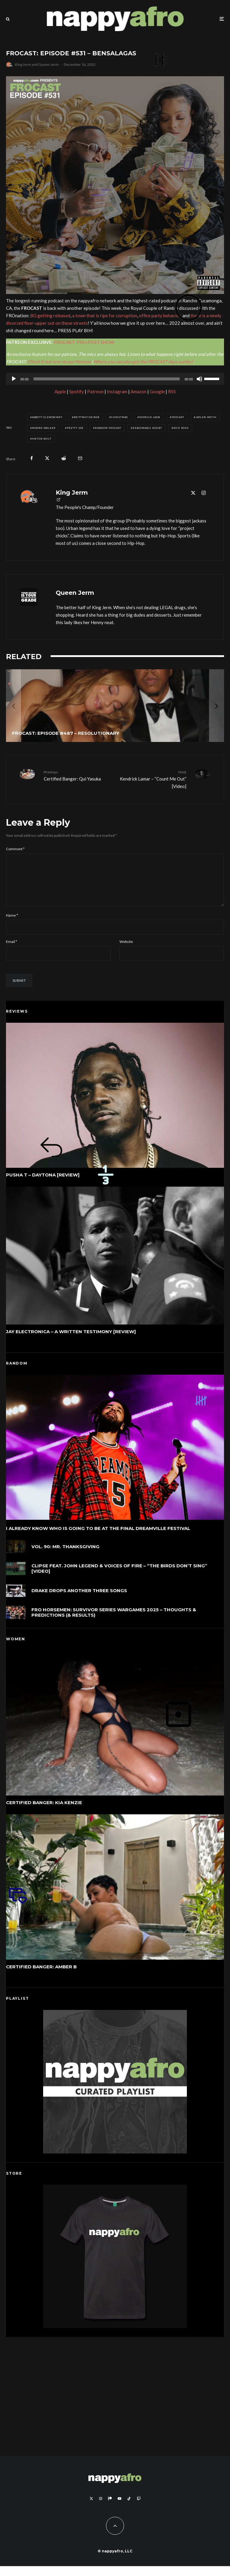  I want to click on reload or refresh the current page, so click(62, 1844).